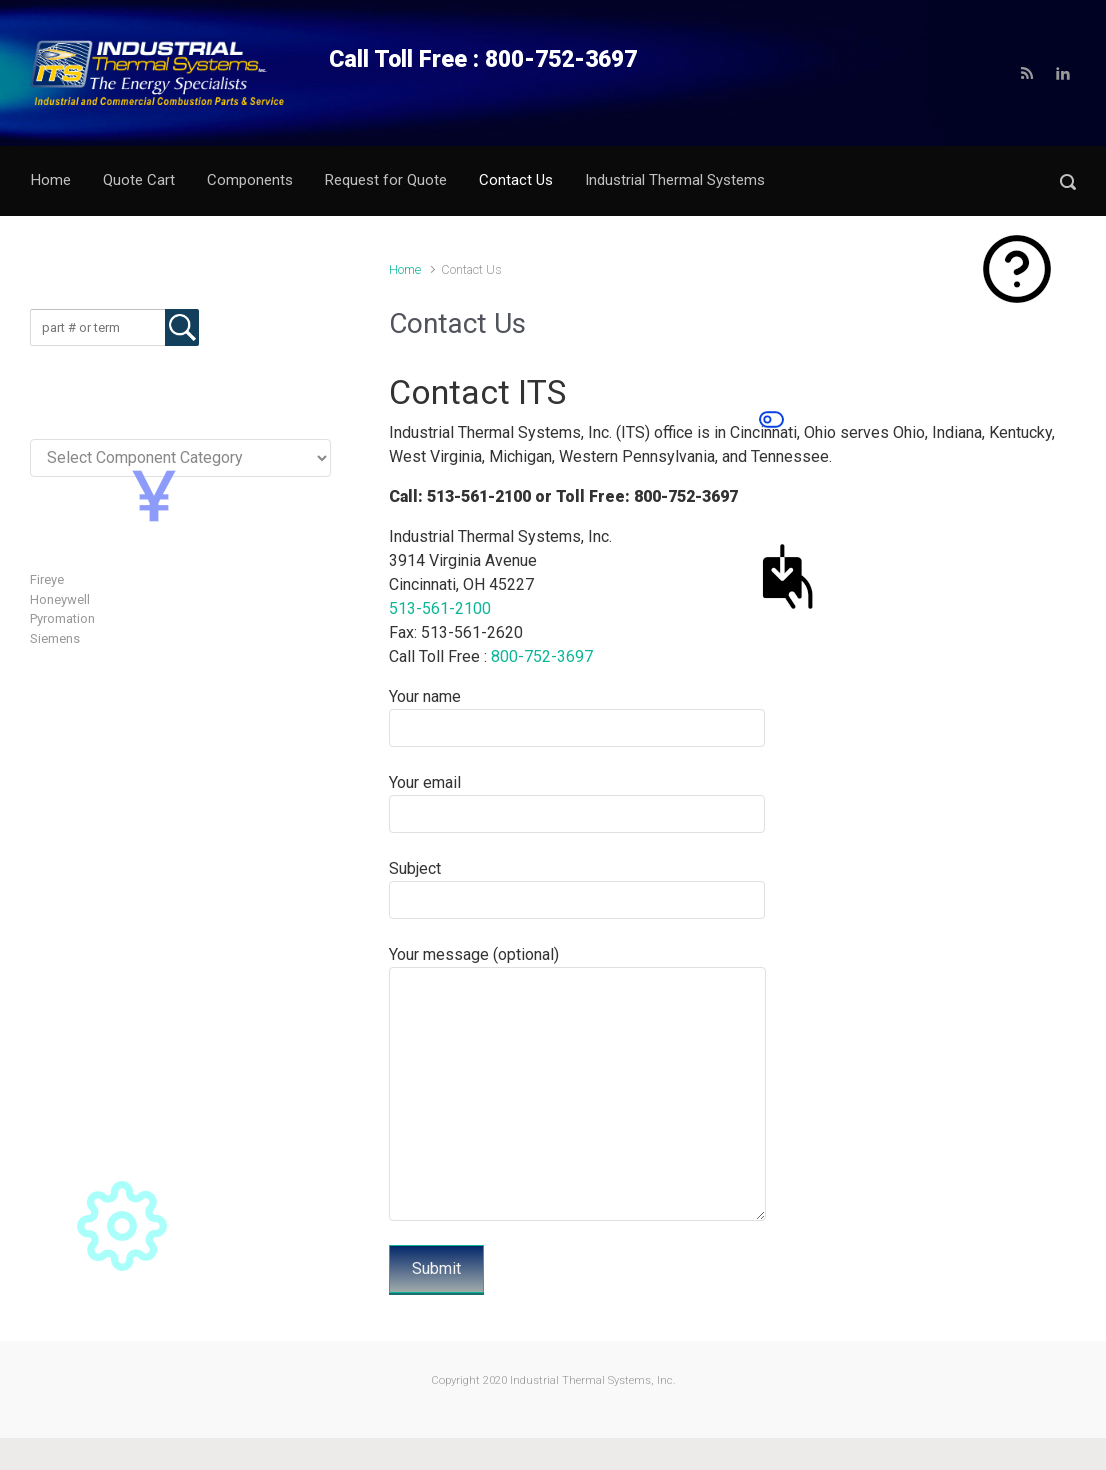 This screenshot has width=1106, height=1470. I want to click on indicates Japanese yen currency, so click(154, 496).